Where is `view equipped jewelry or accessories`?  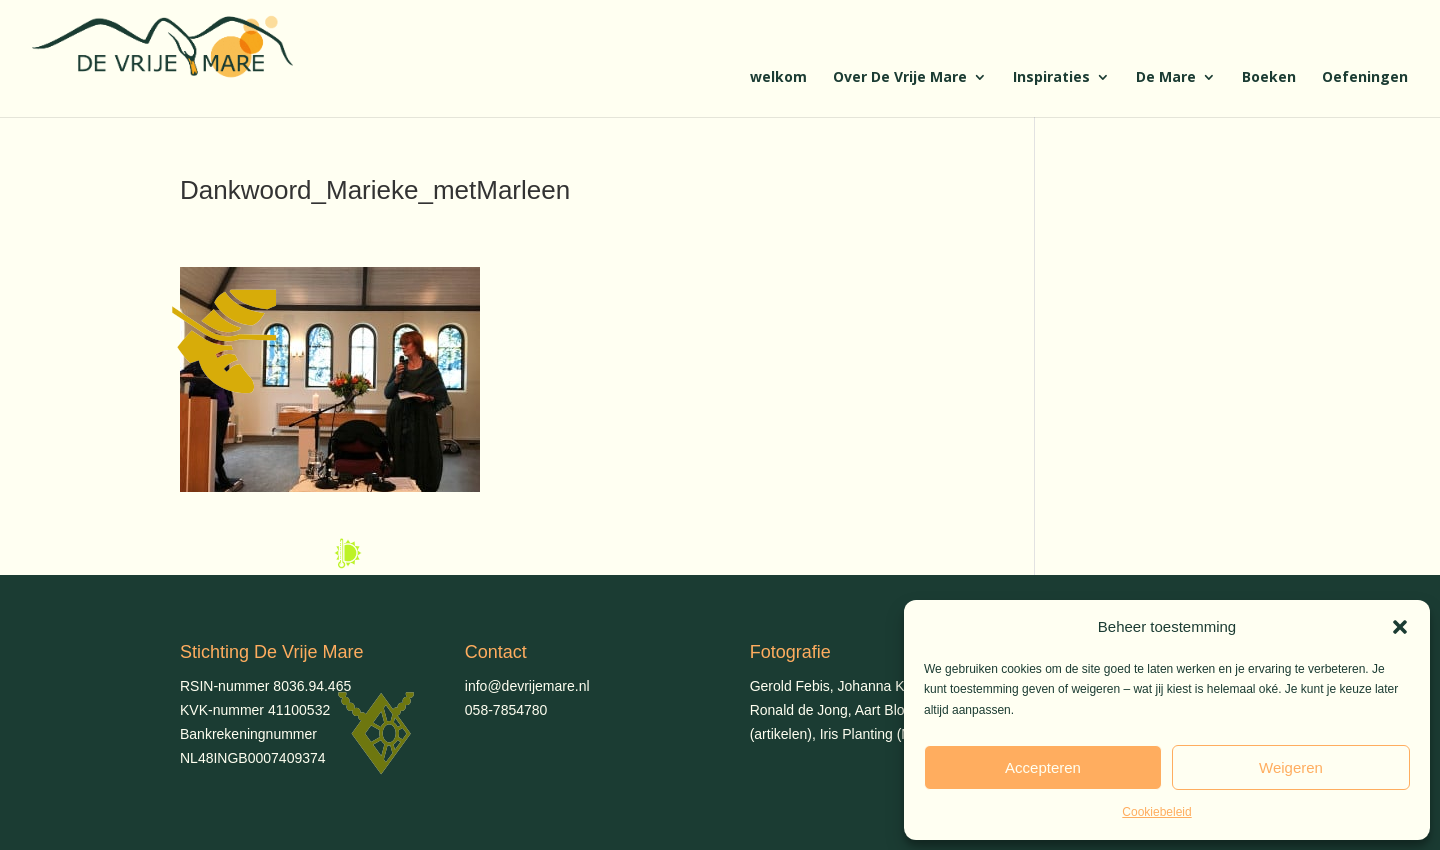 view equipped jewelry or accessories is located at coordinates (378, 733).